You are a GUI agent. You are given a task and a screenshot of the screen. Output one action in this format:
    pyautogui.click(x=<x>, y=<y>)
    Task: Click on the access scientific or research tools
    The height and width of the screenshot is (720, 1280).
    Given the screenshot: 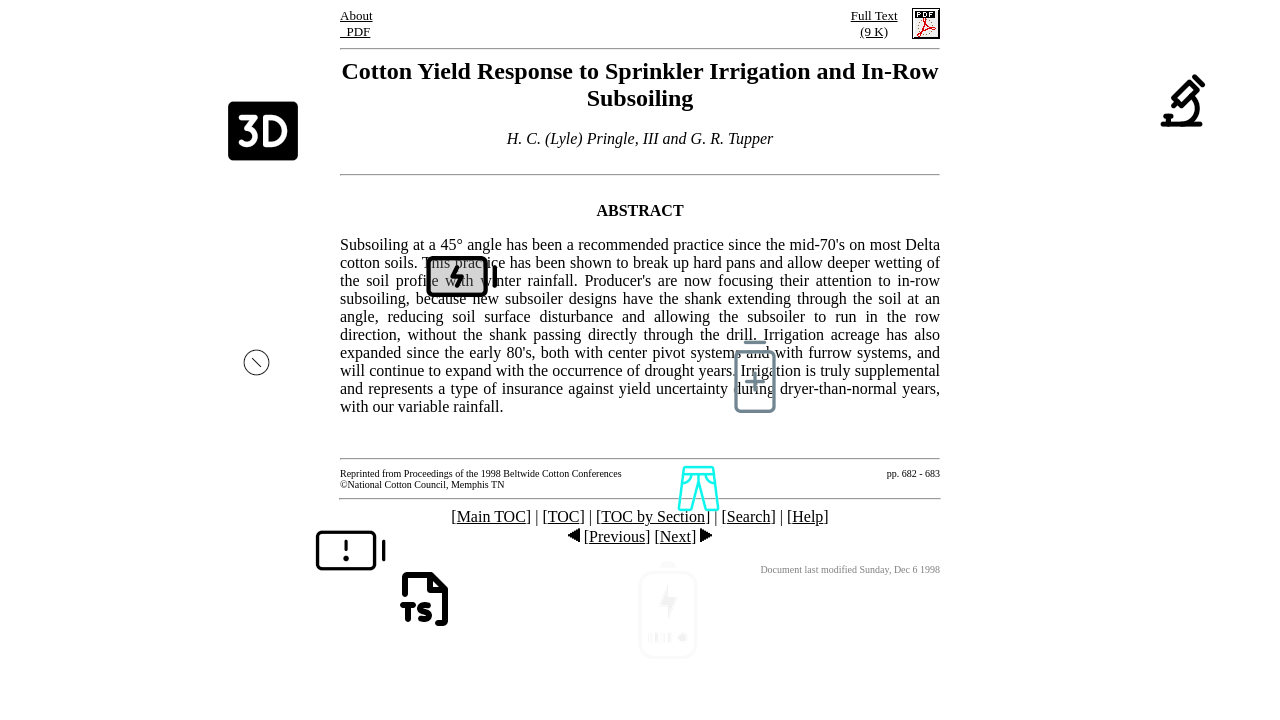 What is the action you would take?
    pyautogui.click(x=1181, y=100)
    